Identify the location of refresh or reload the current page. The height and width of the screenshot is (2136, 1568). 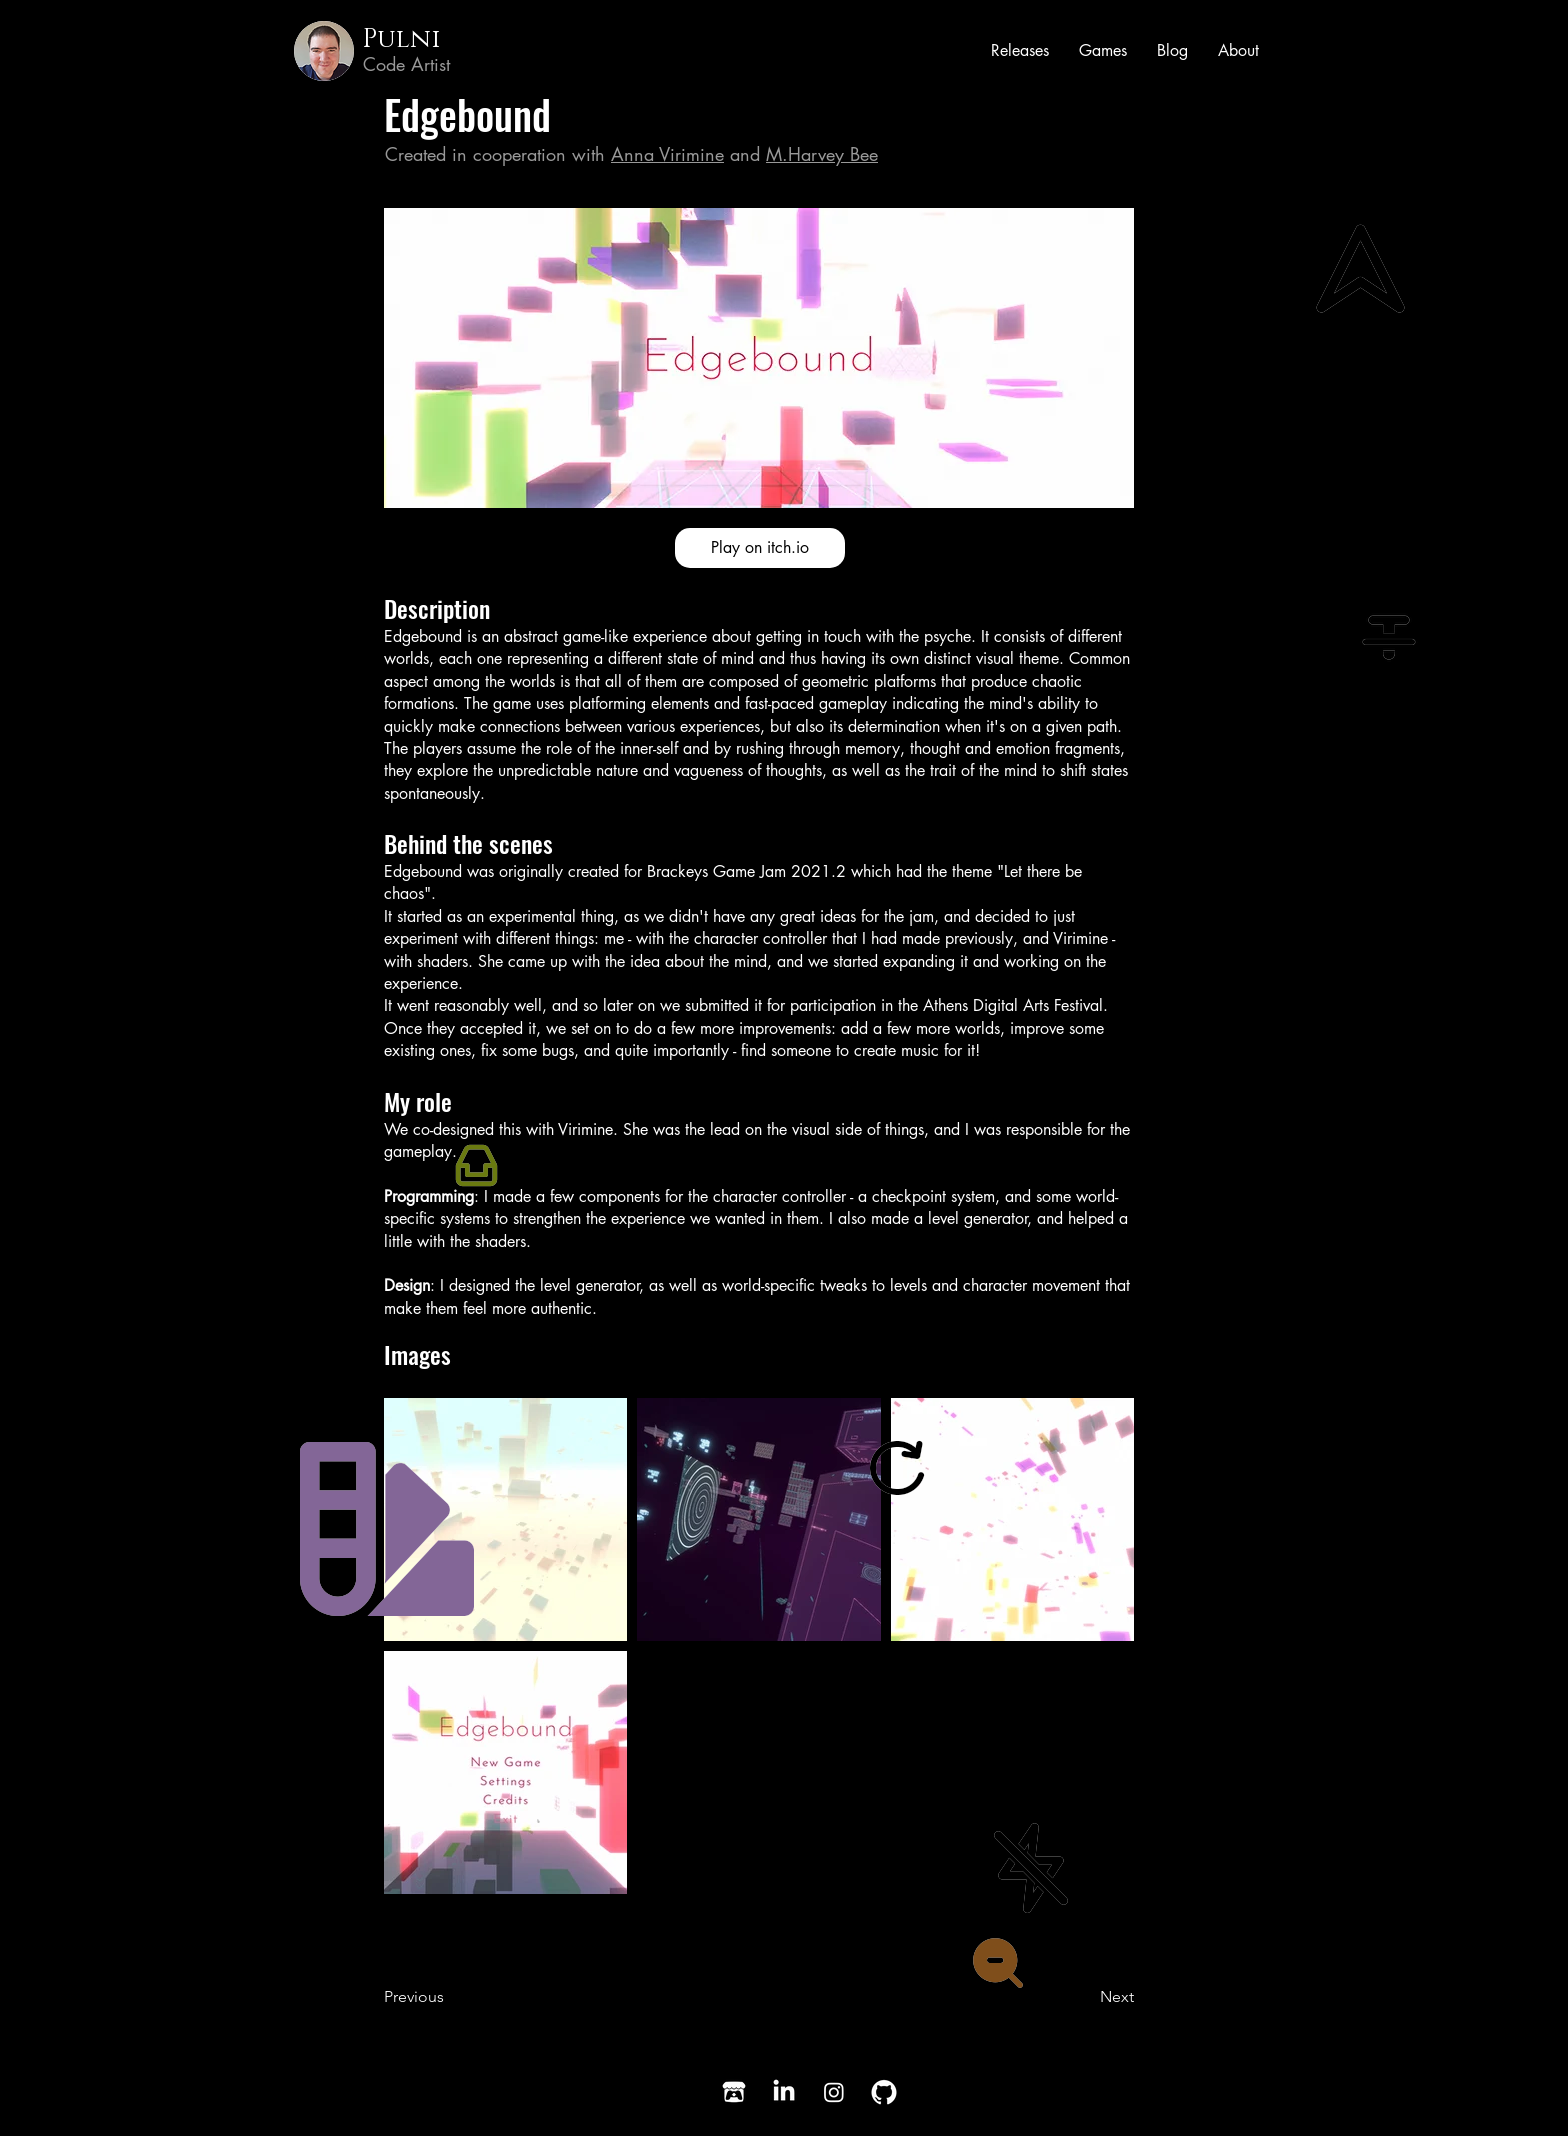
(897, 1468).